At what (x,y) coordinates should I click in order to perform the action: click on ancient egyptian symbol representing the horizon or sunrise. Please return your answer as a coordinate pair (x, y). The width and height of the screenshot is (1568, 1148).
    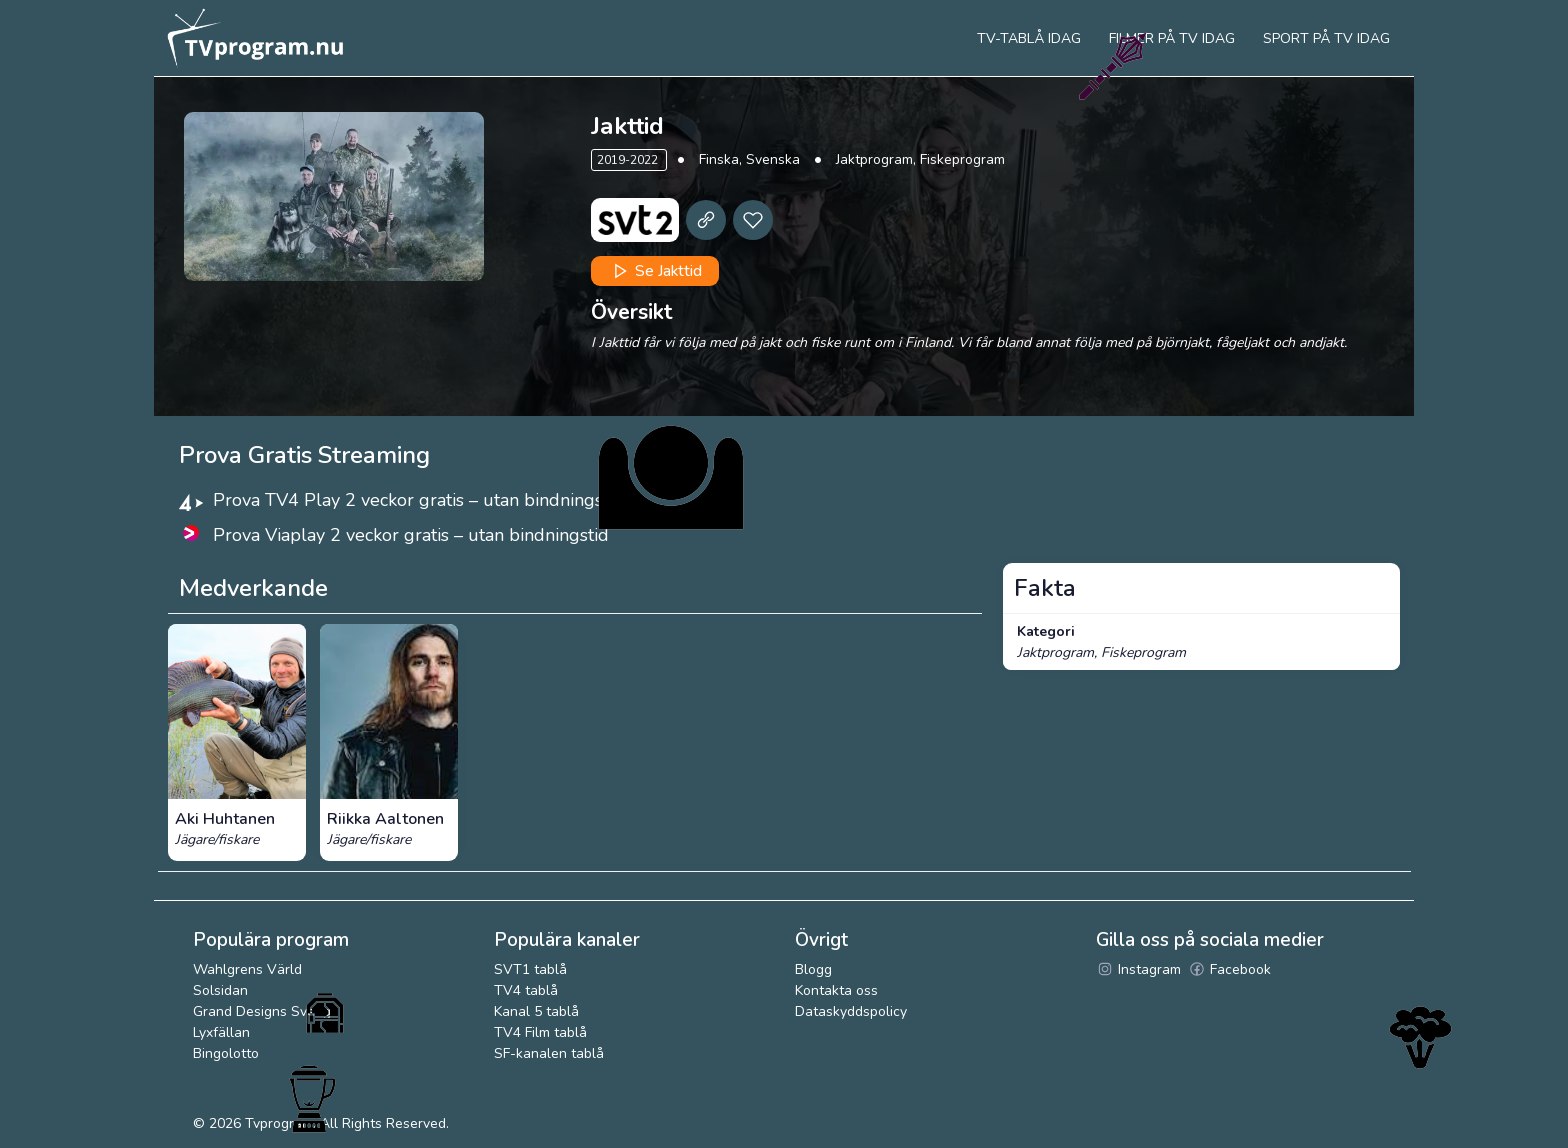
    Looking at the image, I should click on (671, 472).